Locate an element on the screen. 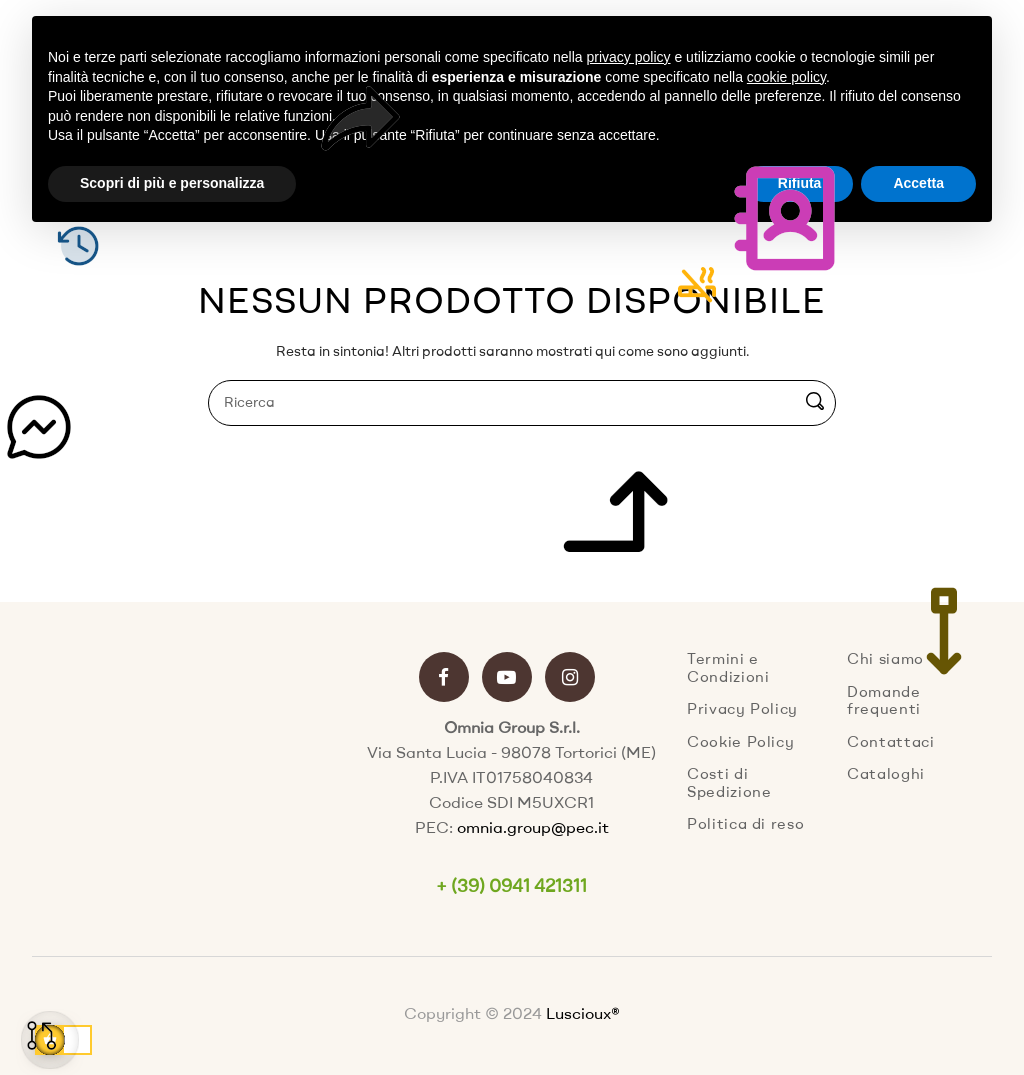  undo or revert to a previous state is located at coordinates (79, 246).